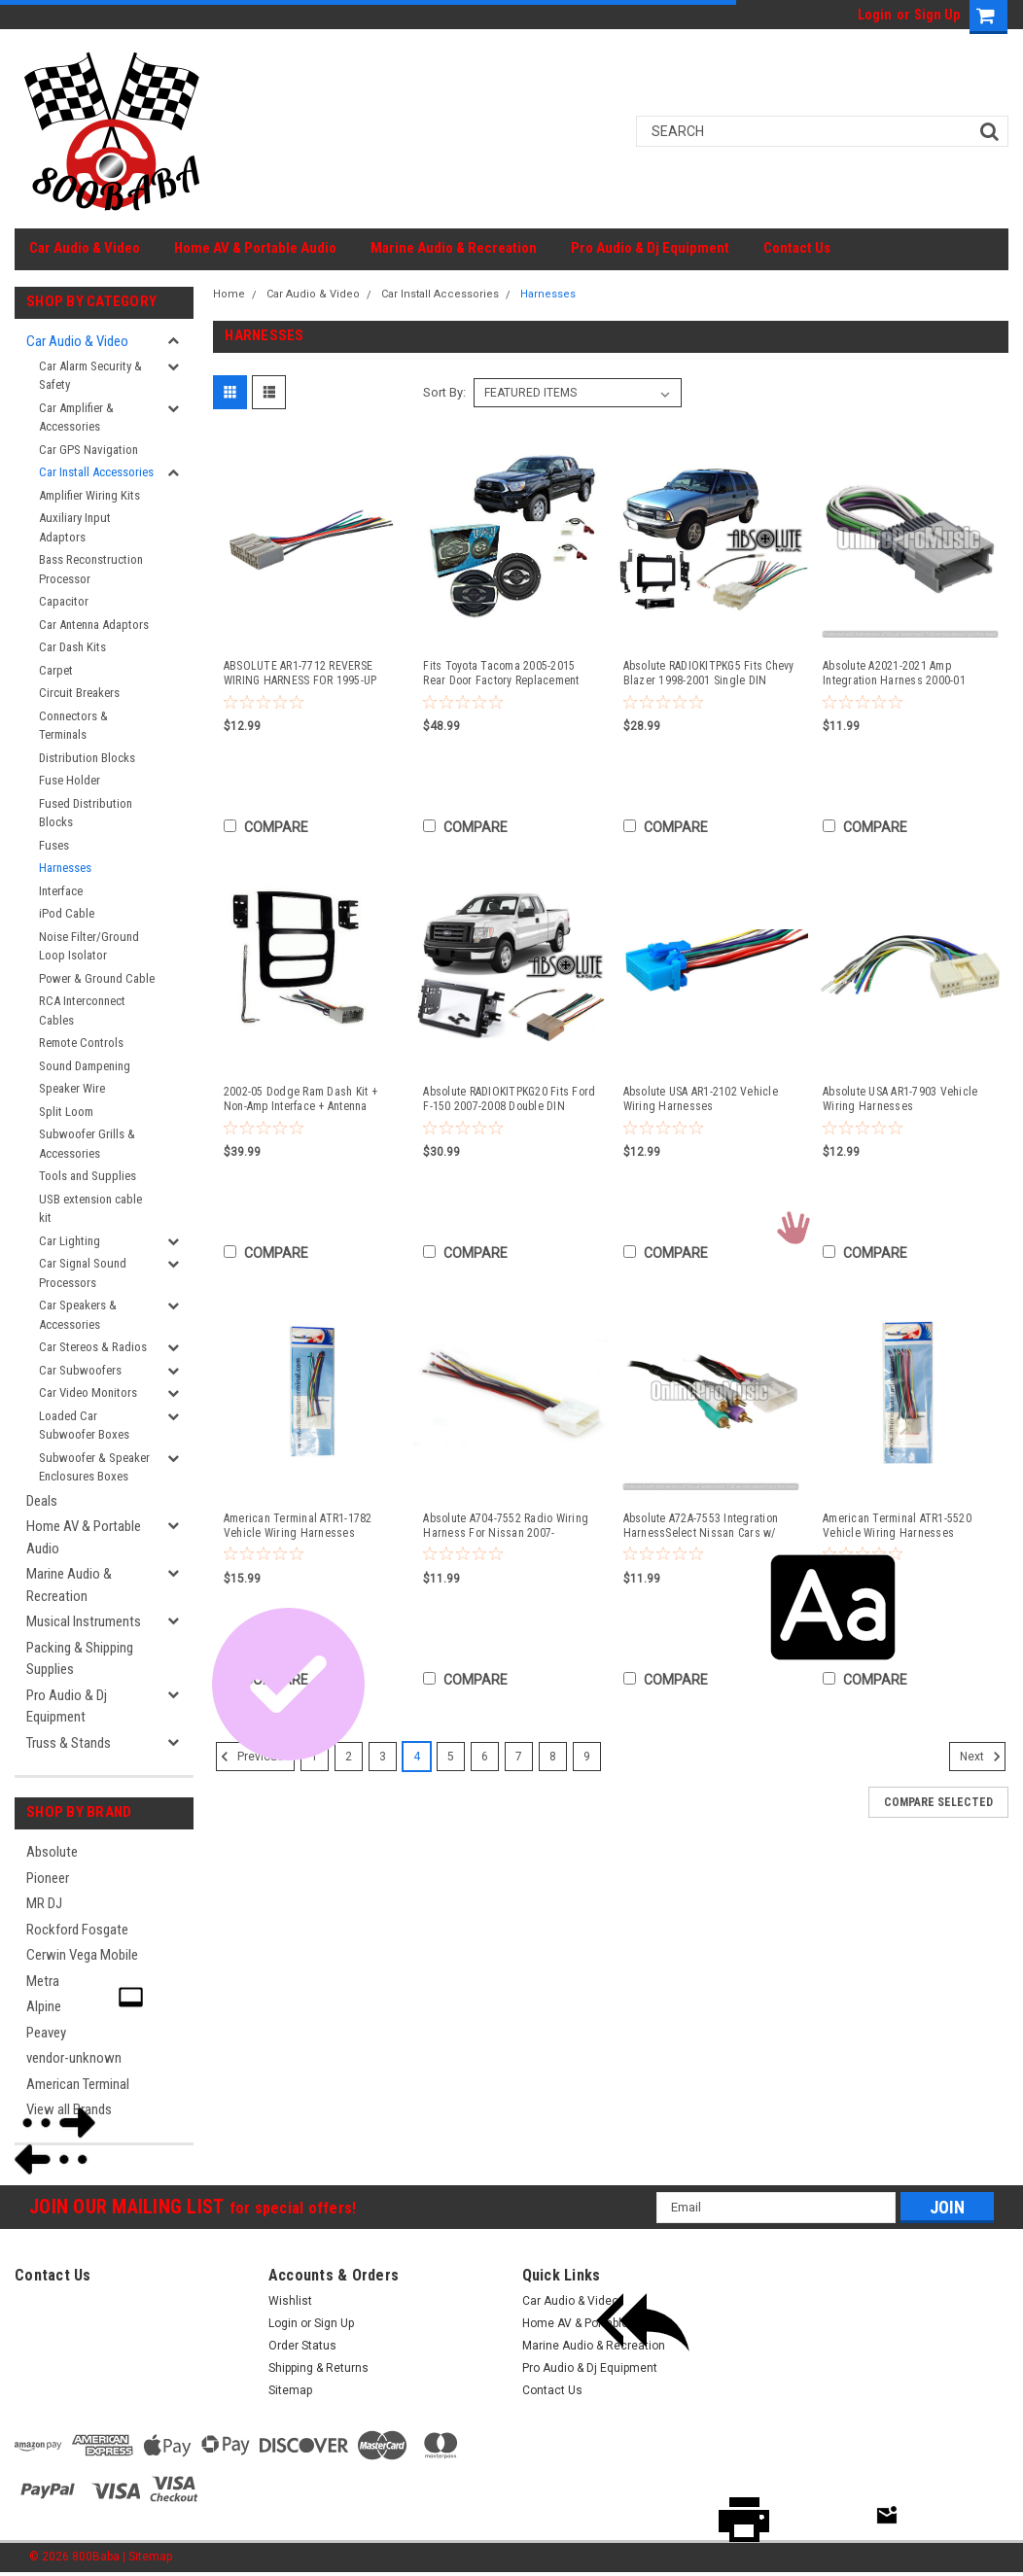 The width and height of the screenshot is (1023, 2576). Describe the element at coordinates (54, 2141) in the screenshot. I see `view multiple stops on a route` at that location.